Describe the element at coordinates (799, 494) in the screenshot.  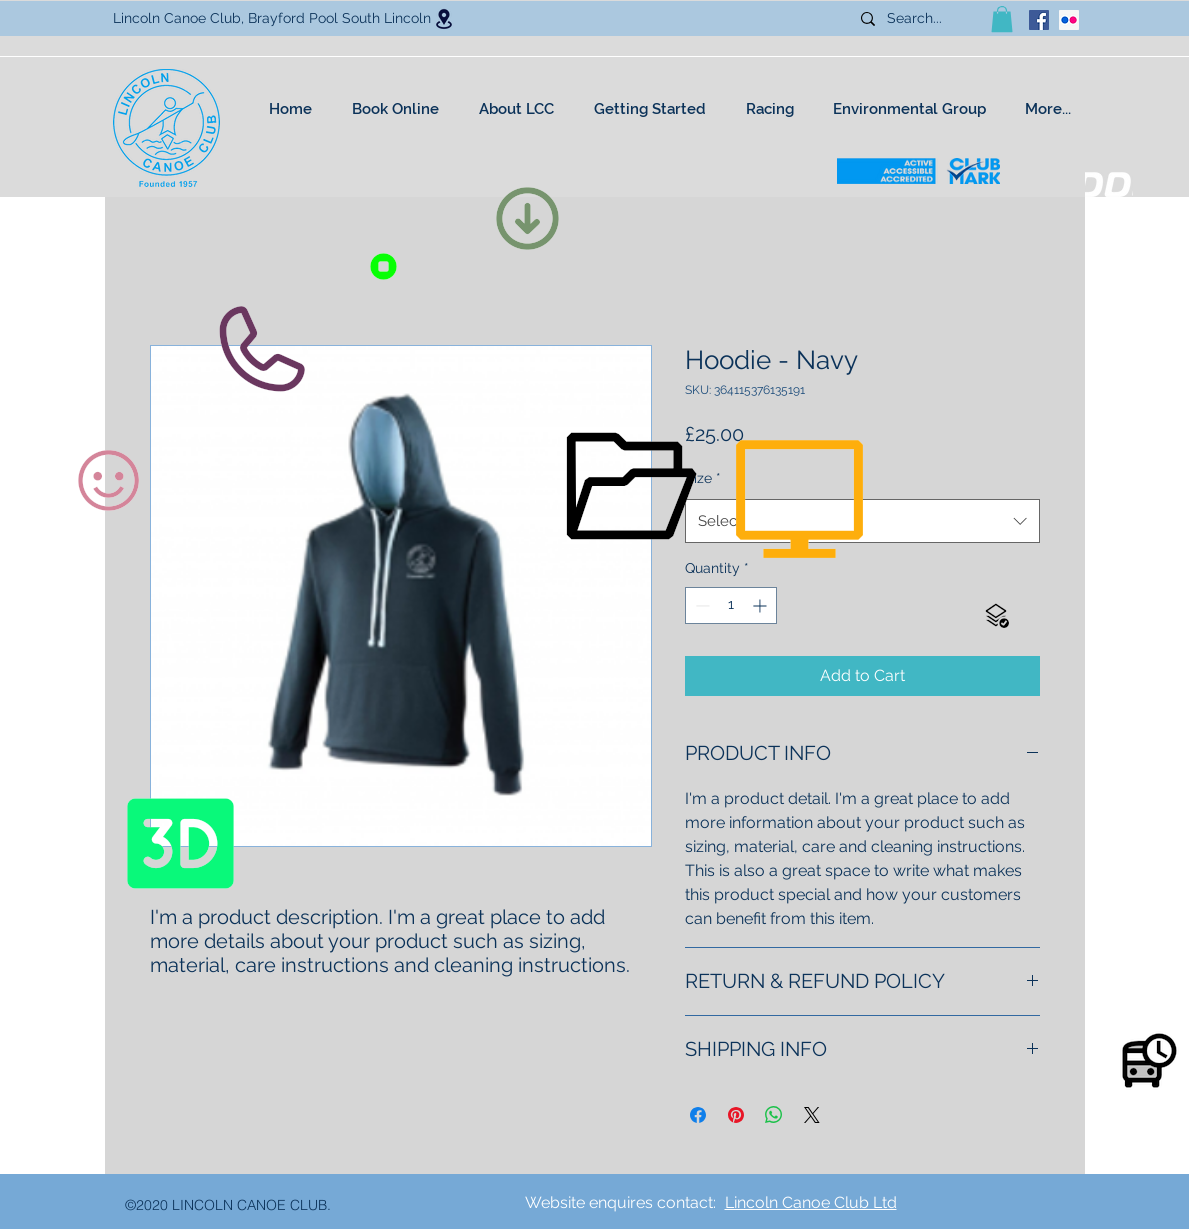
I see `access virtual machine settings` at that location.